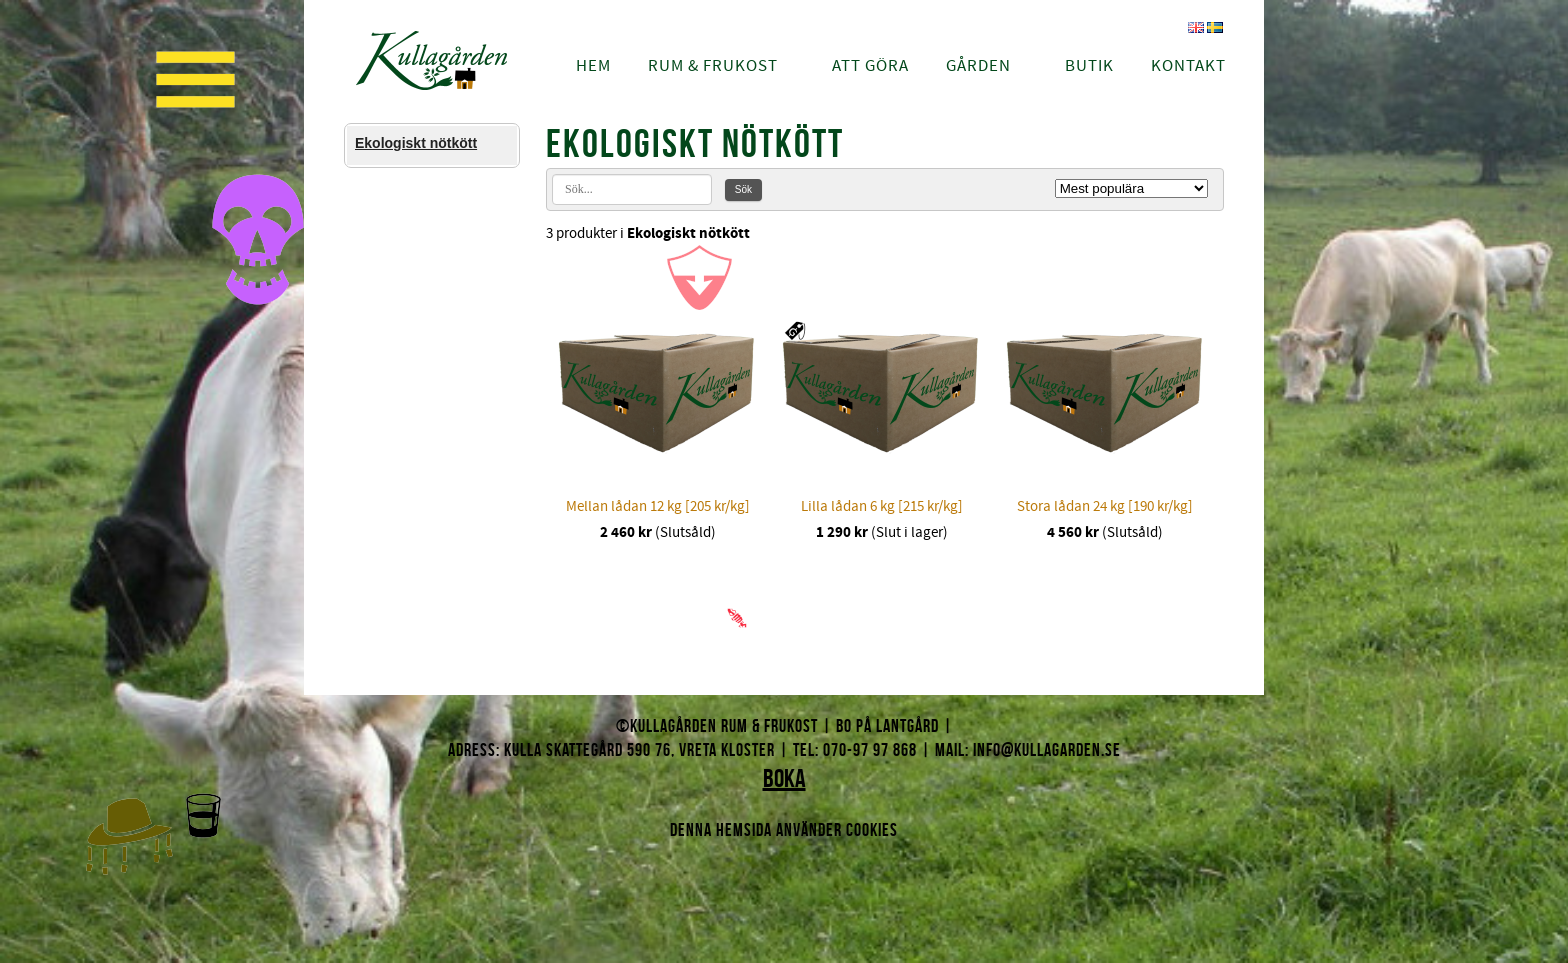 The height and width of the screenshot is (963, 1568). Describe the element at coordinates (129, 836) in the screenshot. I see `select australian or outback themed character` at that location.